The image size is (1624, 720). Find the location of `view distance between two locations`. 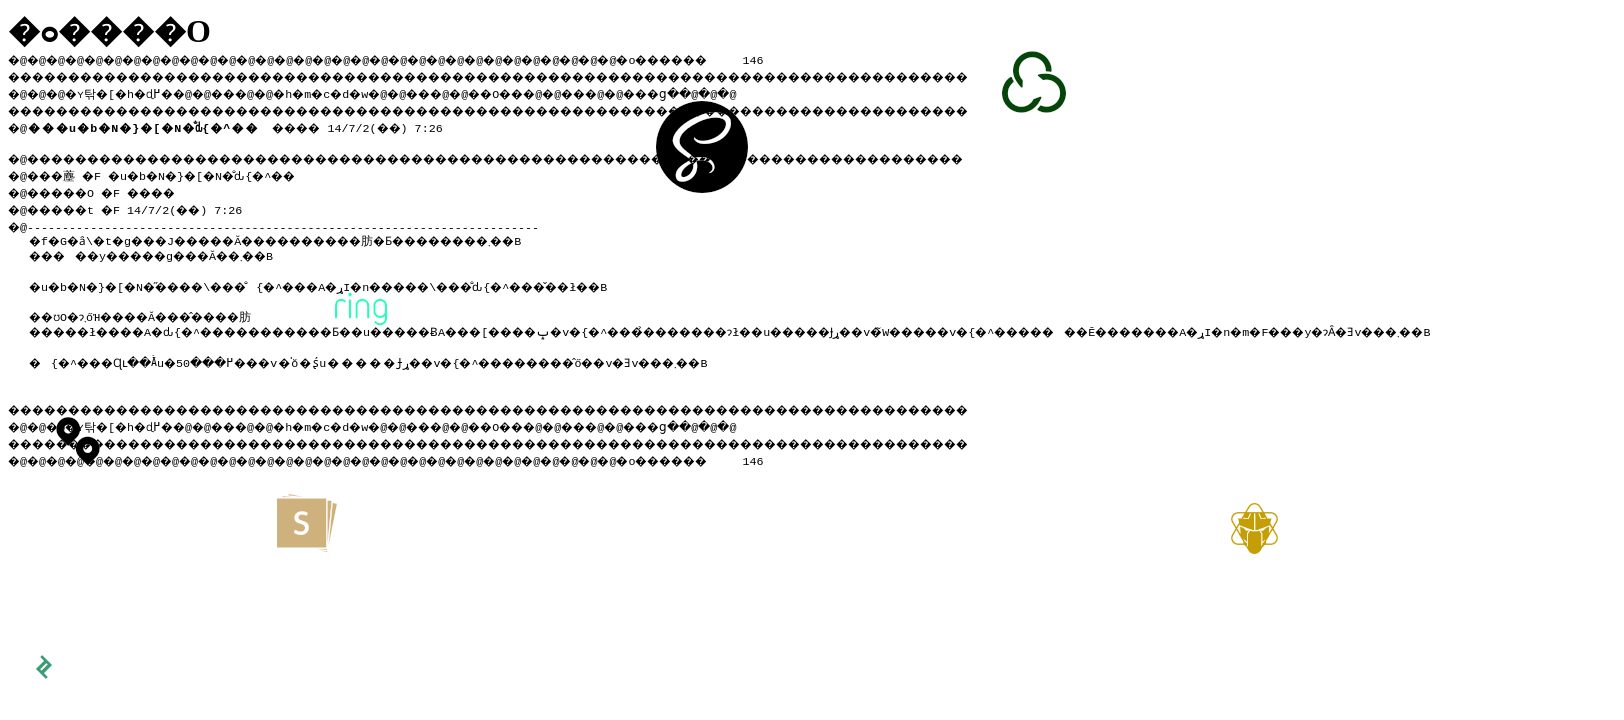

view distance between two locations is located at coordinates (78, 441).